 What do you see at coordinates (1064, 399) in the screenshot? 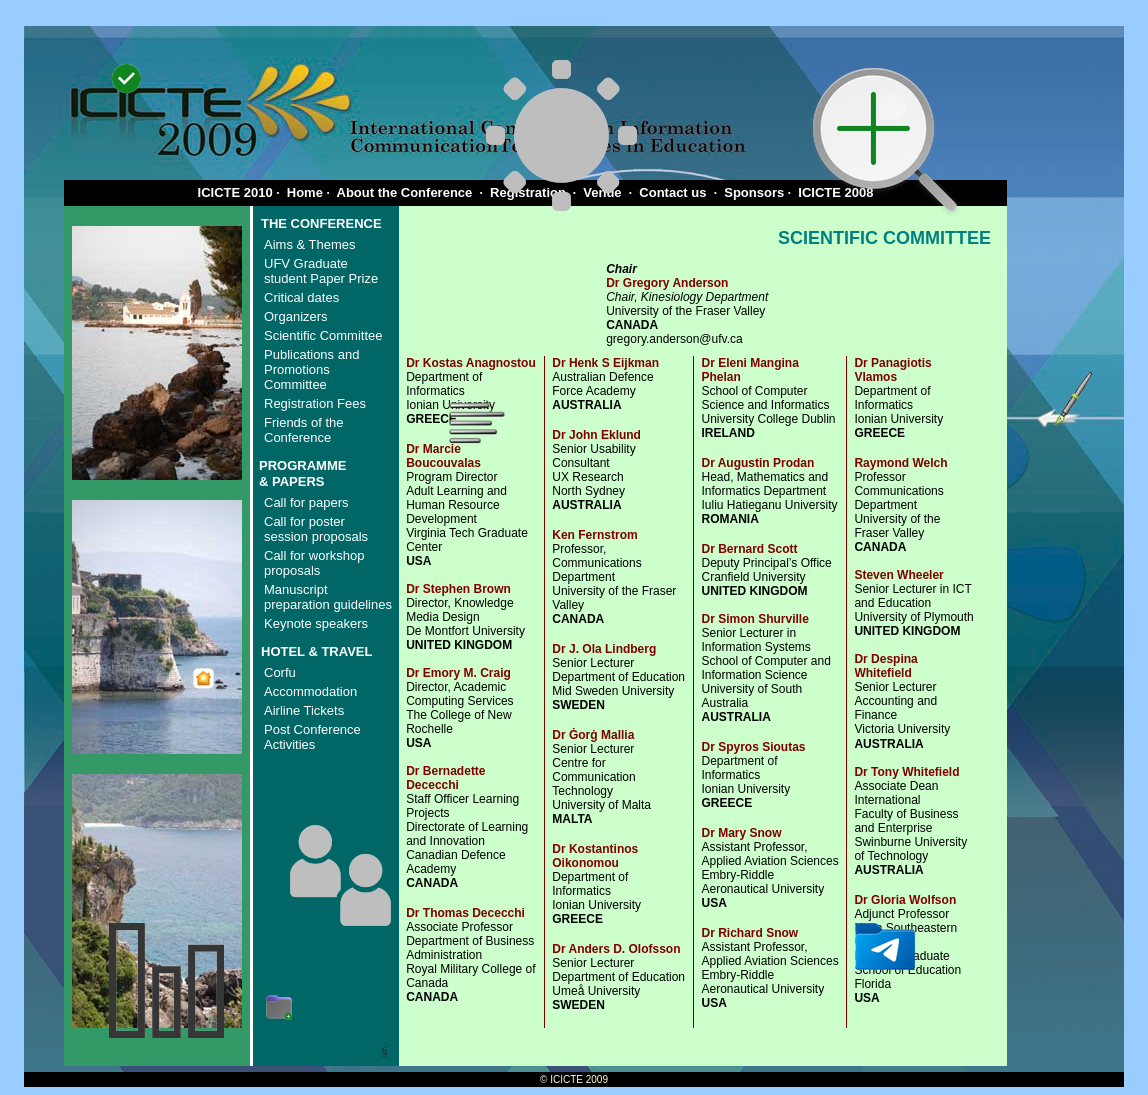
I see `switch text direction to right-to-left` at bounding box center [1064, 399].